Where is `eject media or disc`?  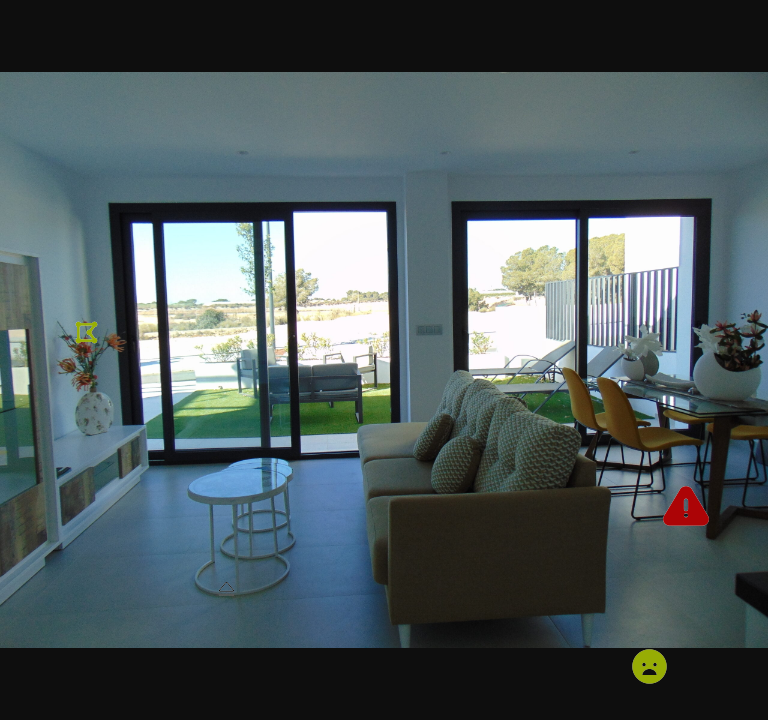 eject media or disc is located at coordinates (226, 589).